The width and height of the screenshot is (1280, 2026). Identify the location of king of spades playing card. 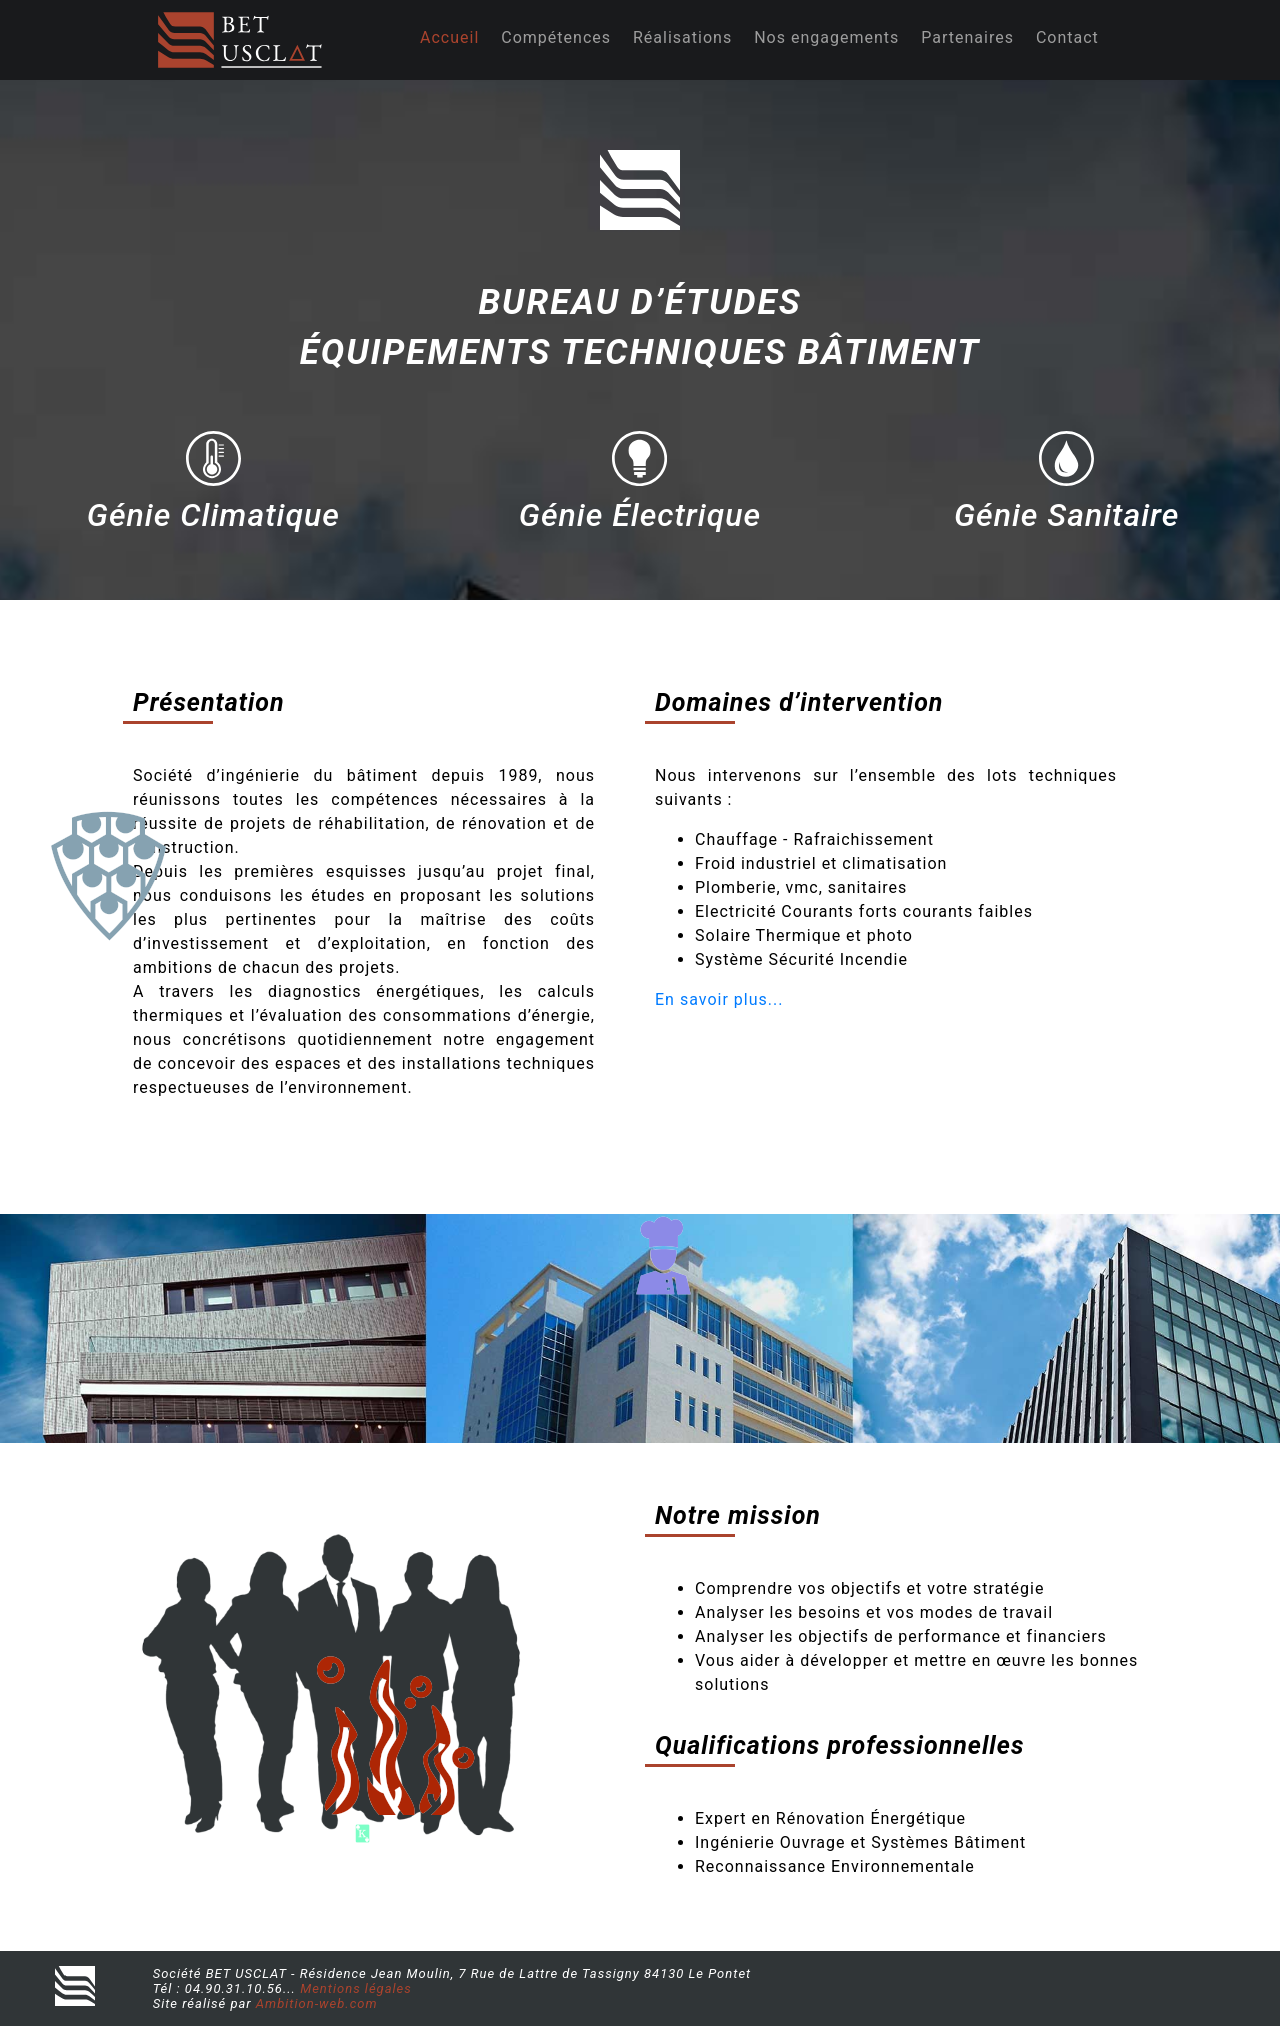
(362, 1833).